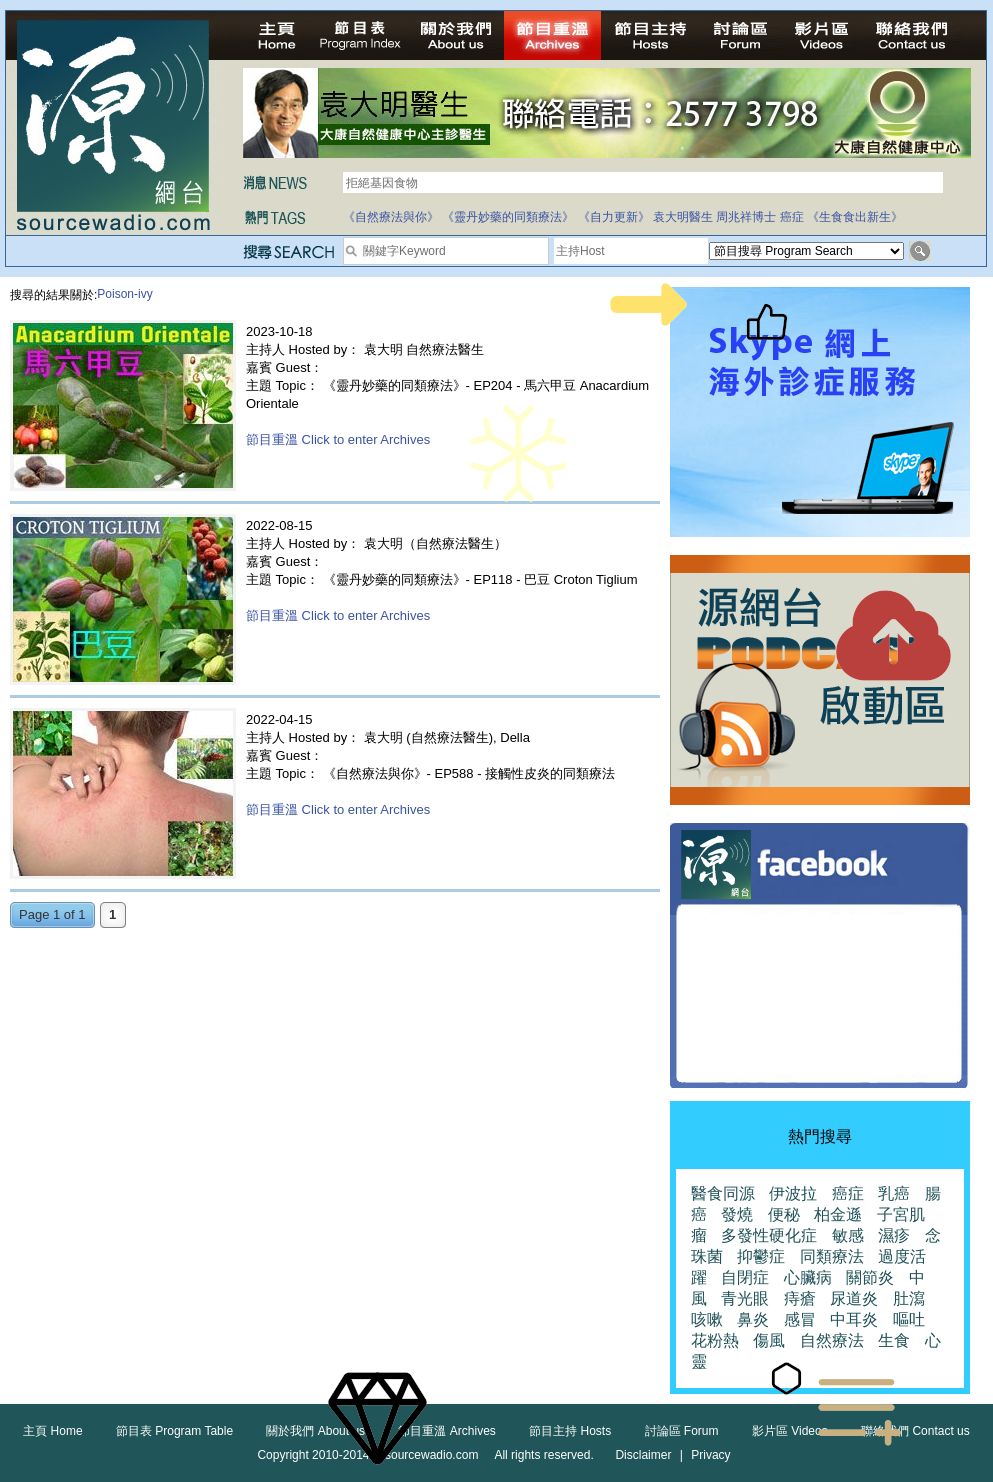 The width and height of the screenshot is (993, 1482). What do you see at coordinates (648, 304) in the screenshot?
I see `go to next item or step` at bounding box center [648, 304].